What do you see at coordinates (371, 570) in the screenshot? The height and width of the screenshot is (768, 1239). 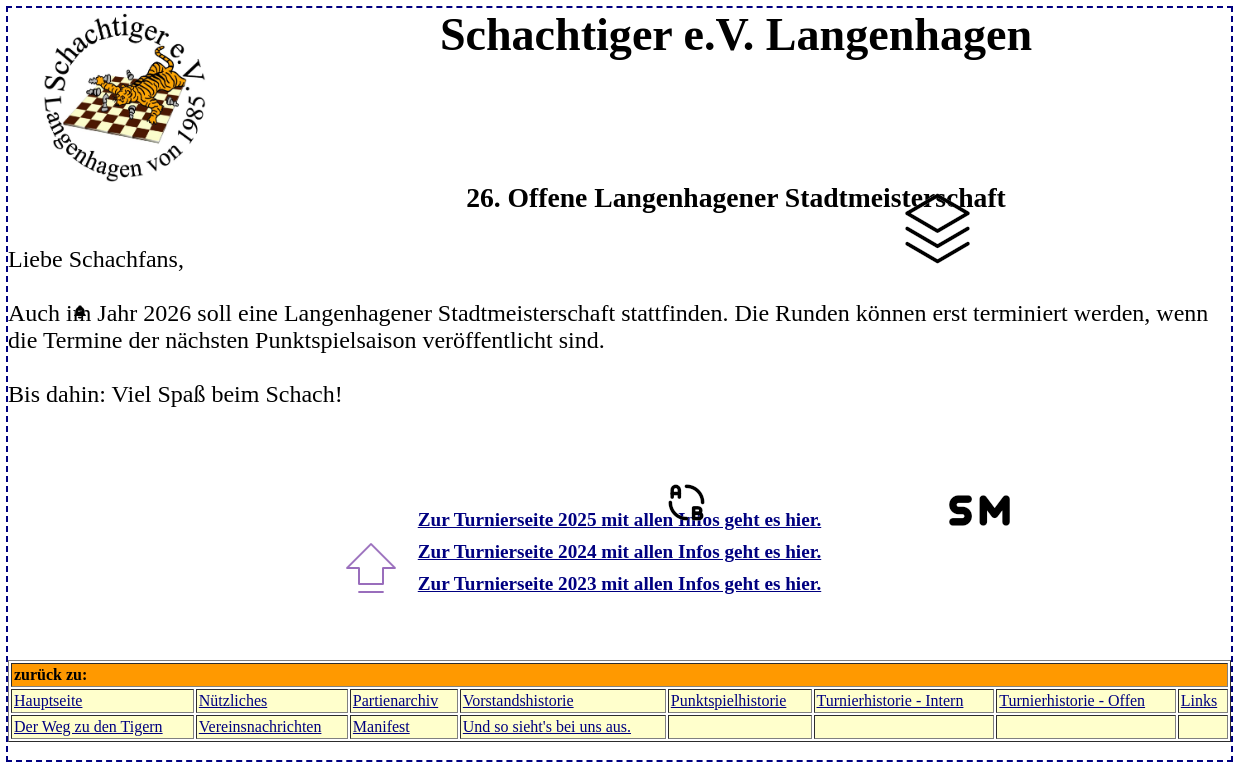 I see `upload a file or document` at bounding box center [371, 570].